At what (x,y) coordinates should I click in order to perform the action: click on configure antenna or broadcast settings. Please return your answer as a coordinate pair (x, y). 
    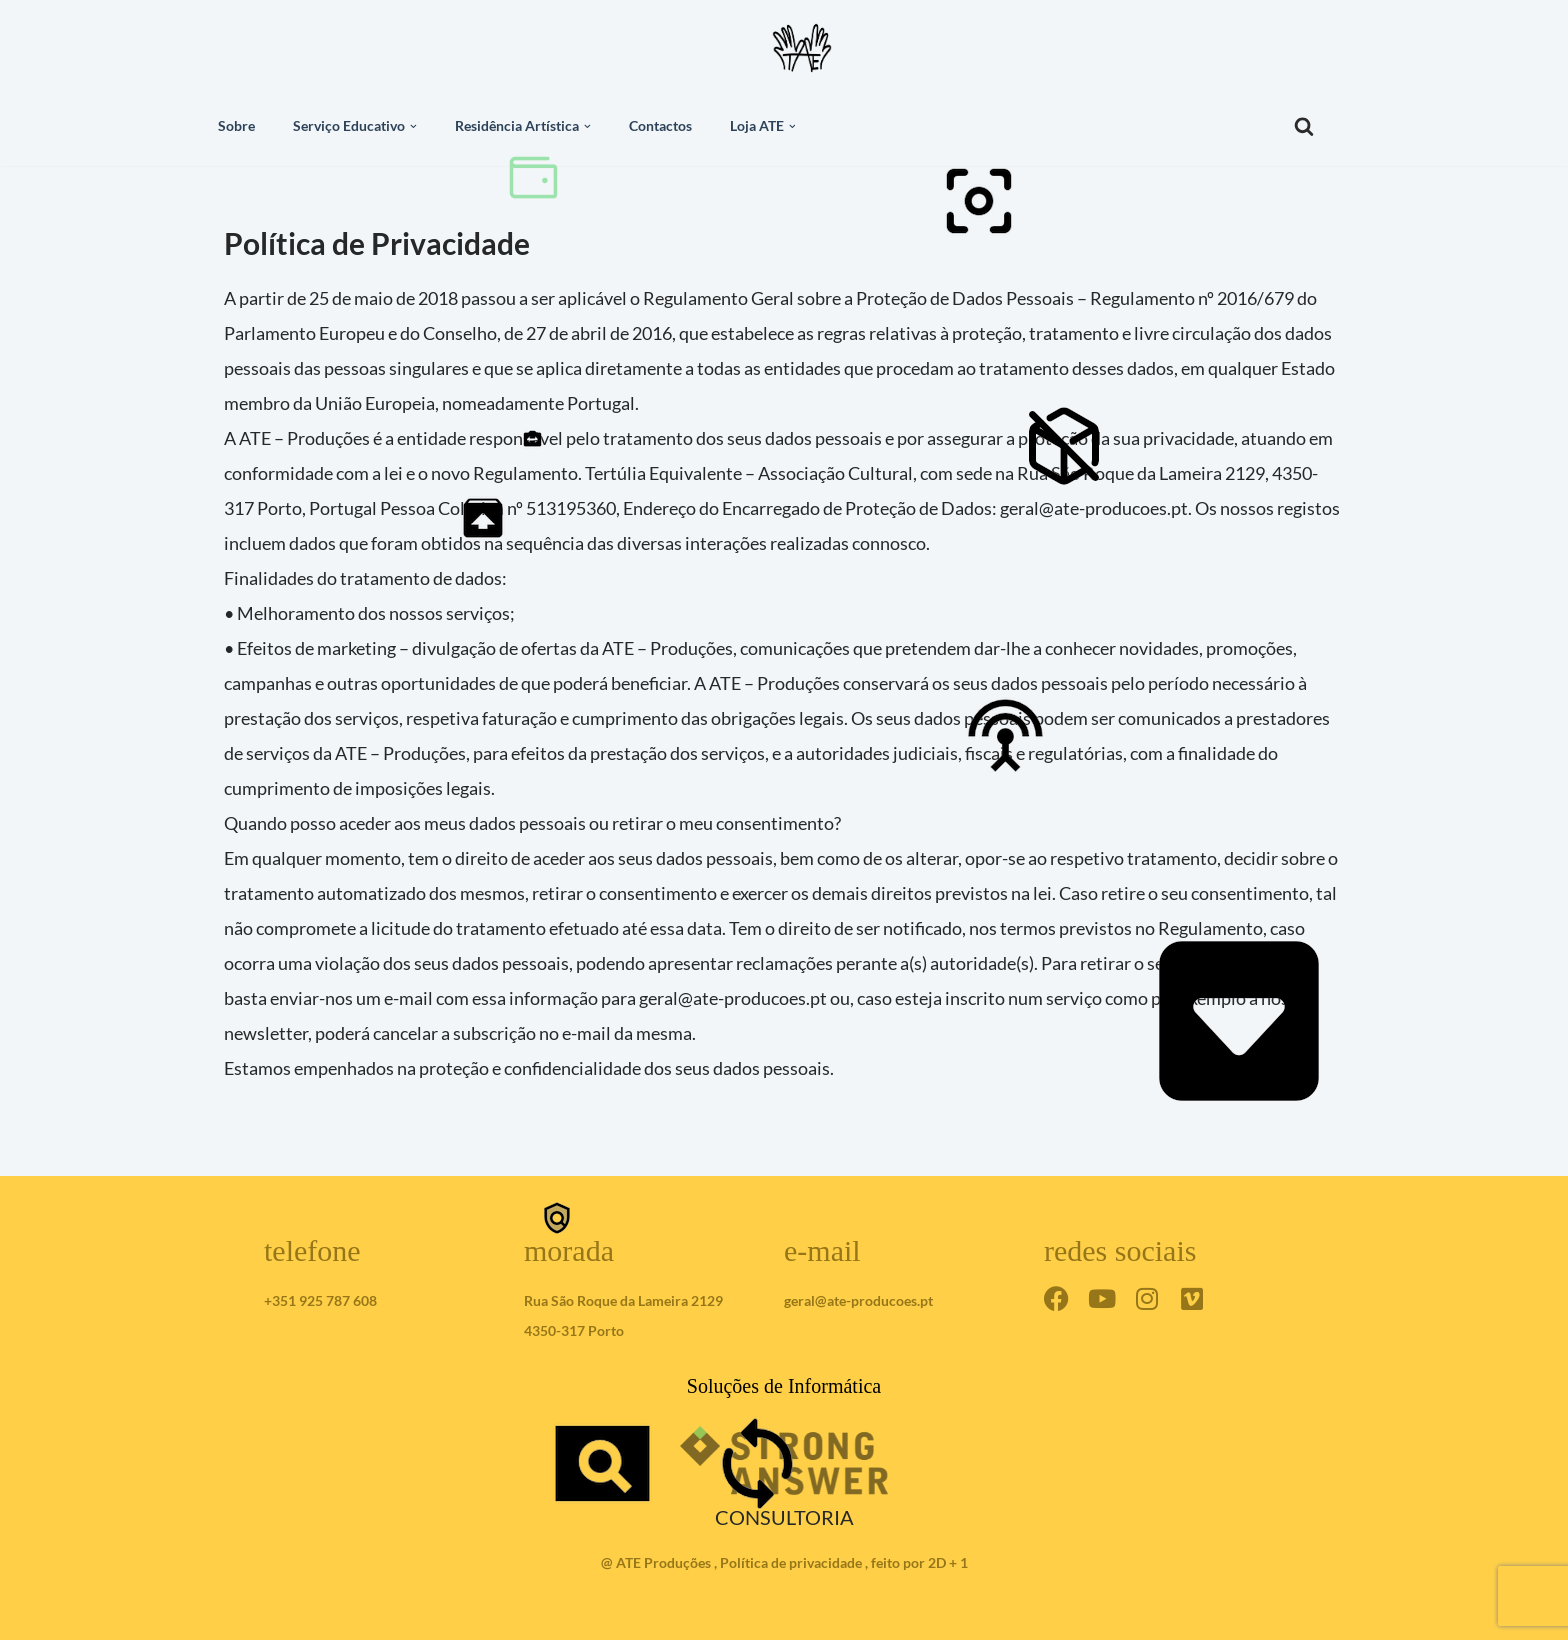
    Looking at the image, I should click on (1005, 736).